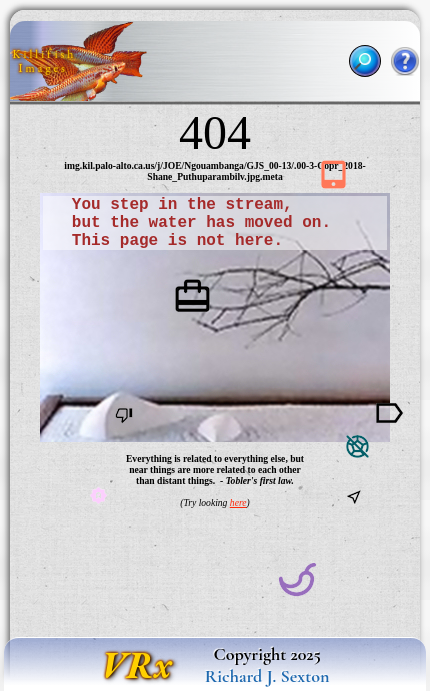 Image resolution: width=430 pixels, height=691 pixels. I want to click on access travel documents or itinerary, so click(192, 296).